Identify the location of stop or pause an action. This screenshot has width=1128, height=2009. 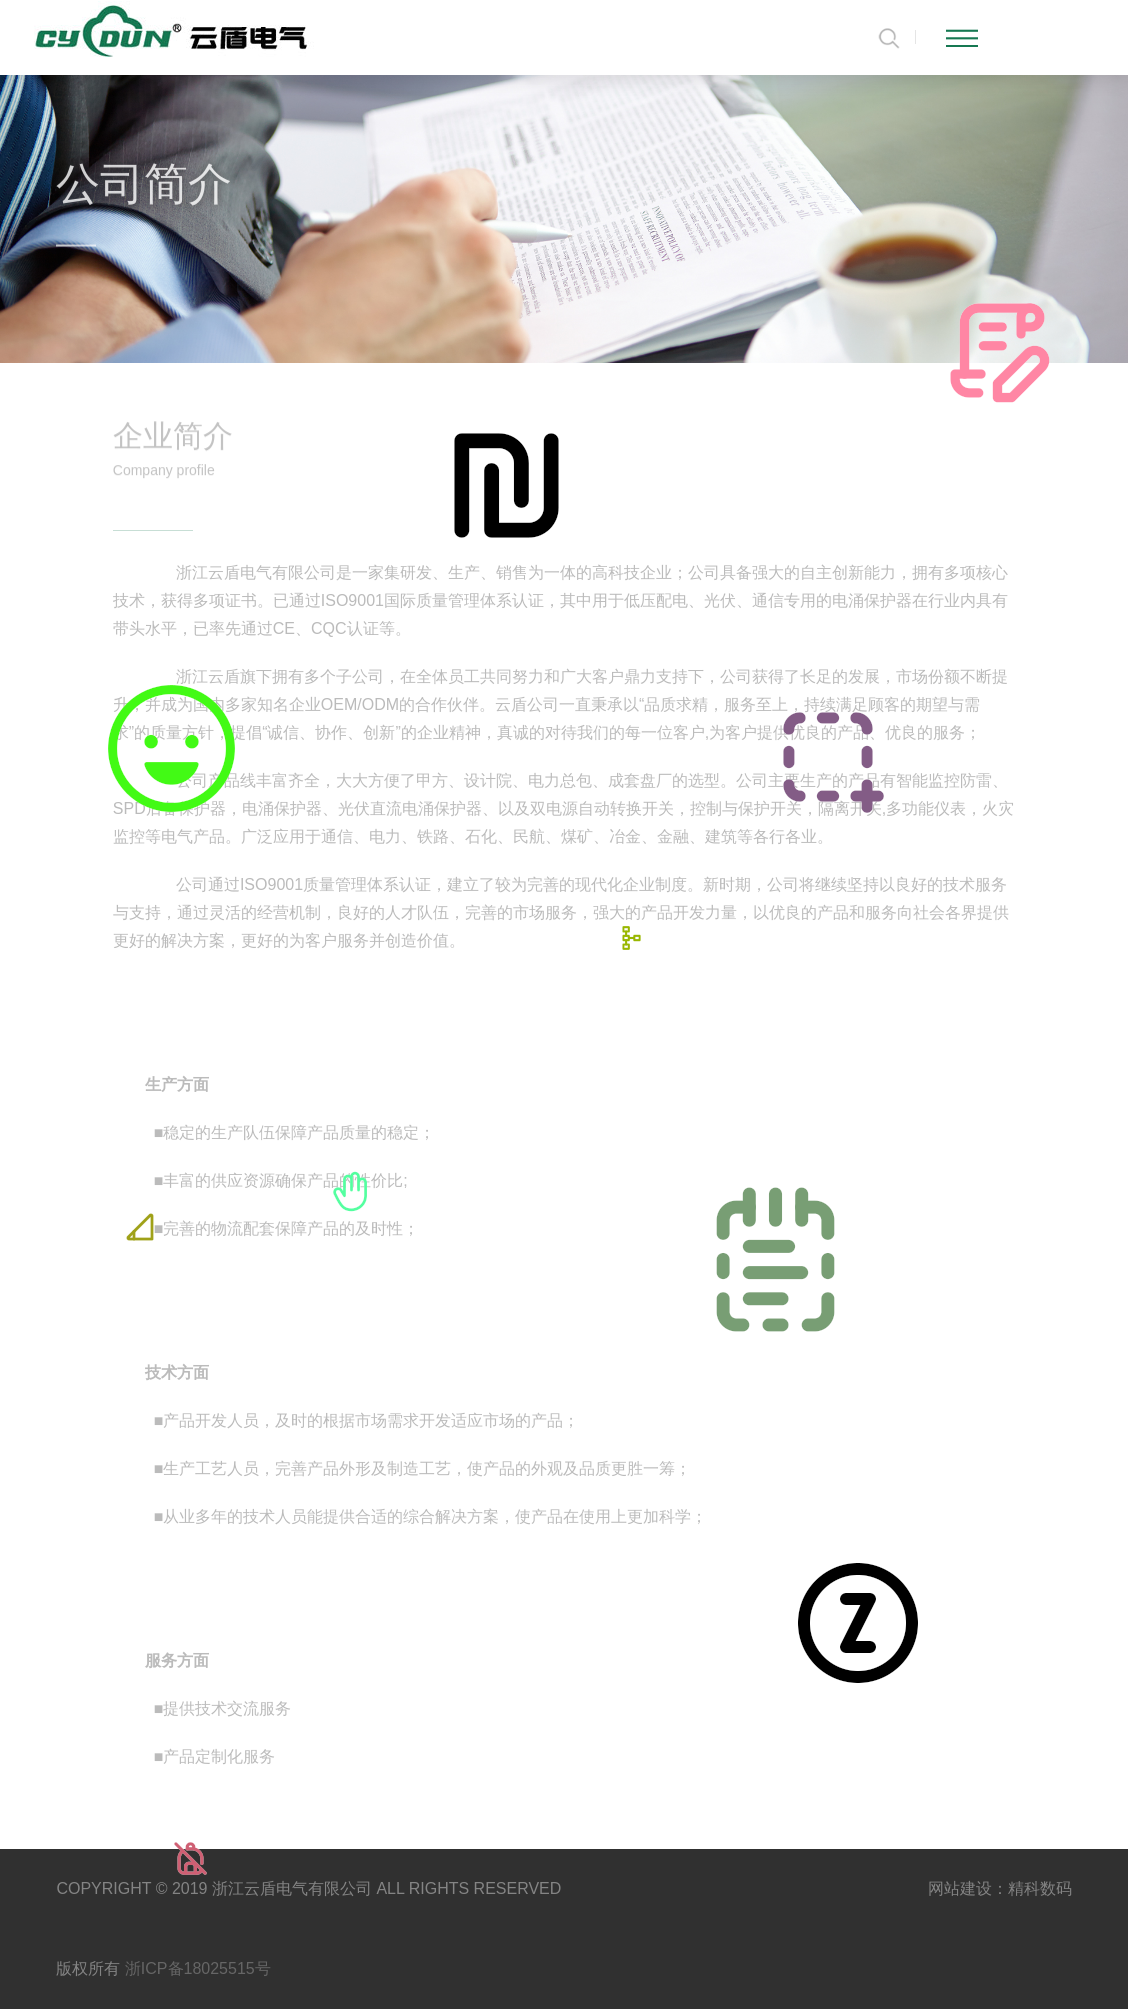
(351, 1191).